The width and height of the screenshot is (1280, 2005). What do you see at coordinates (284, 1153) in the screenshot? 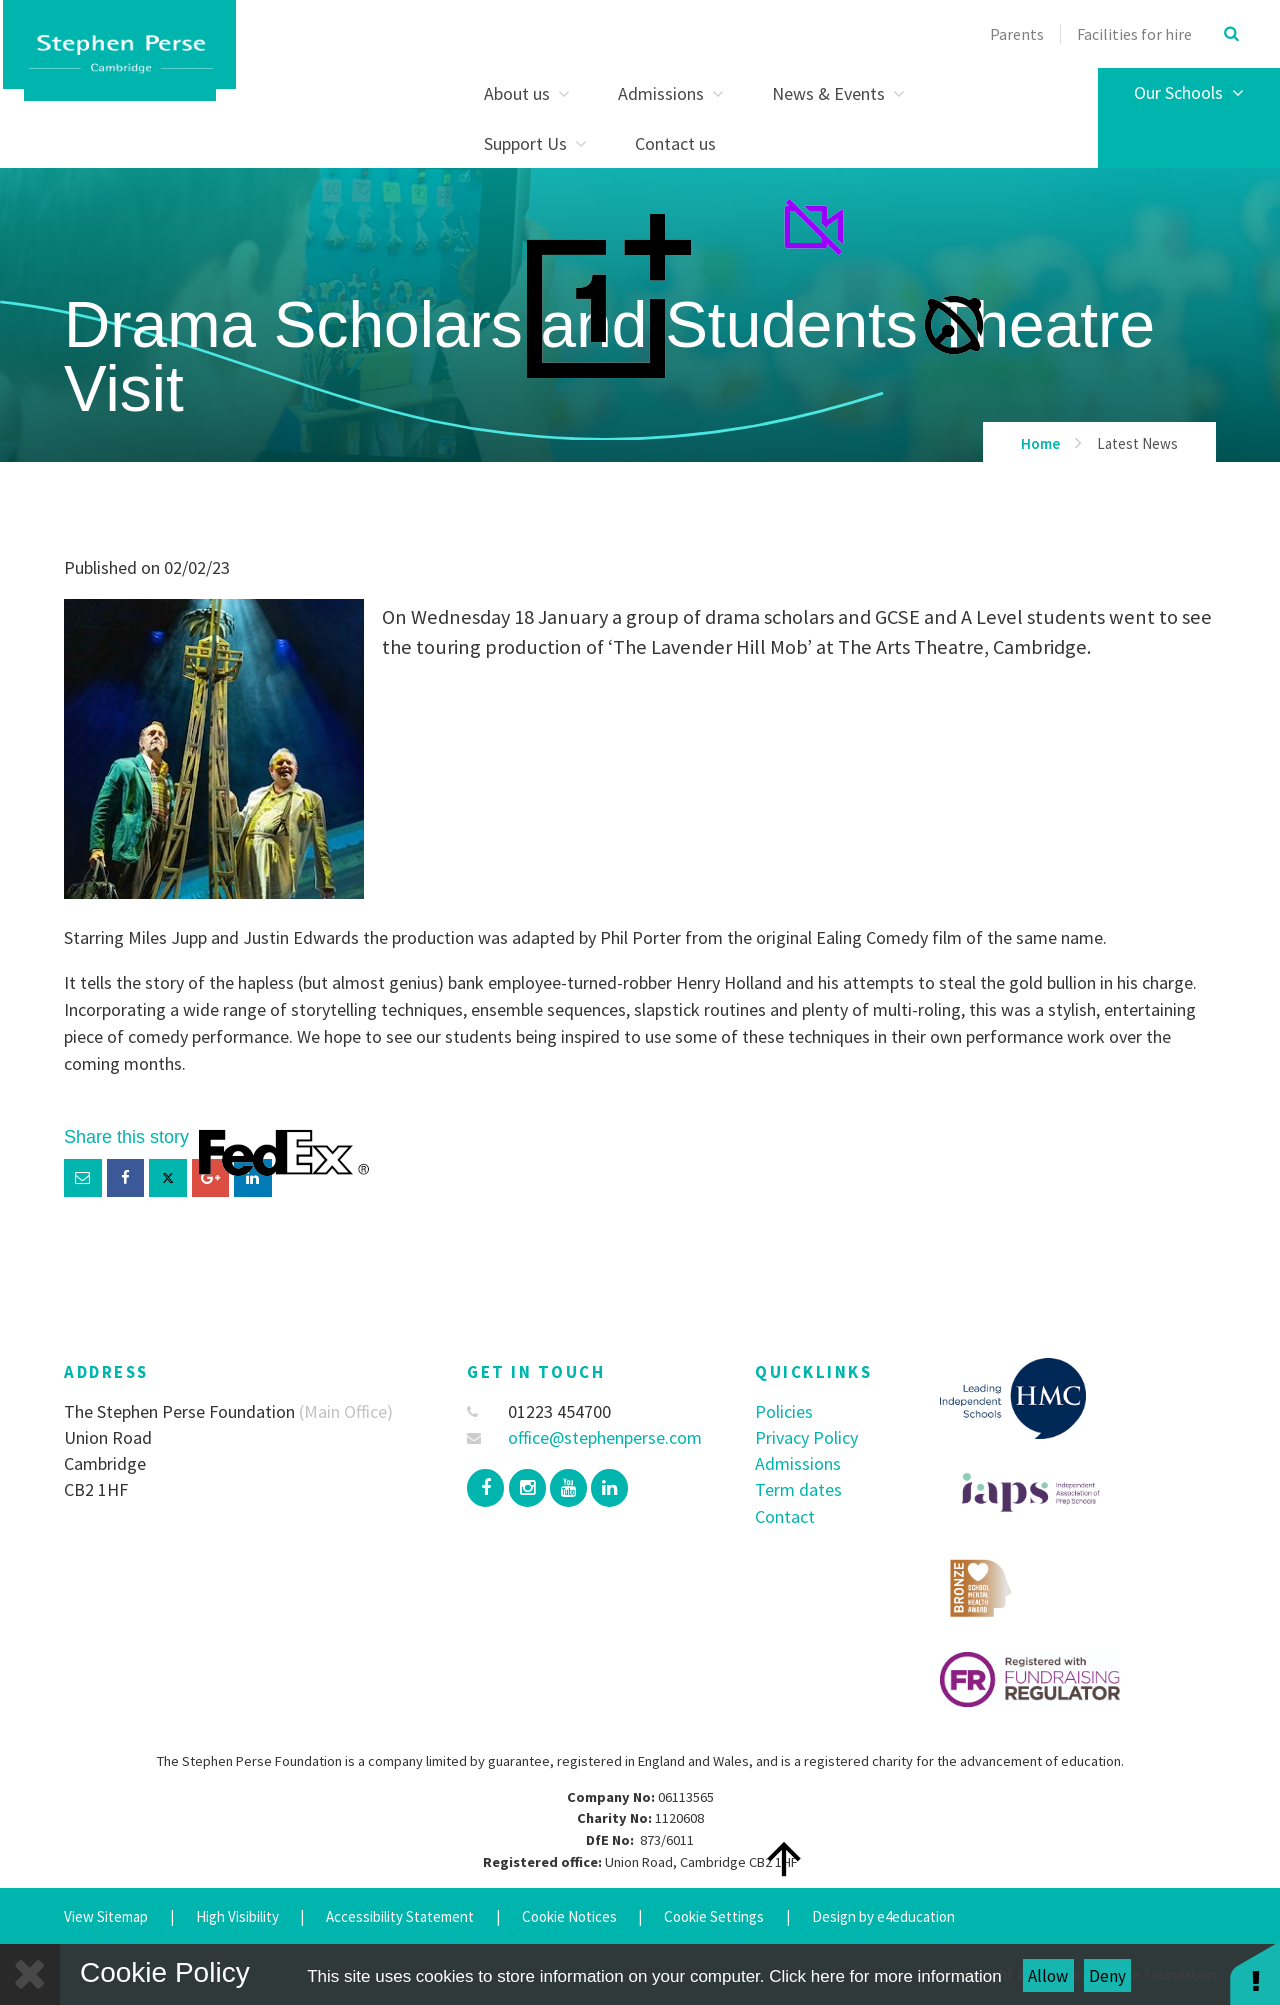
I see `open the FedEx shipping app` at bounding box center [284, 1153].